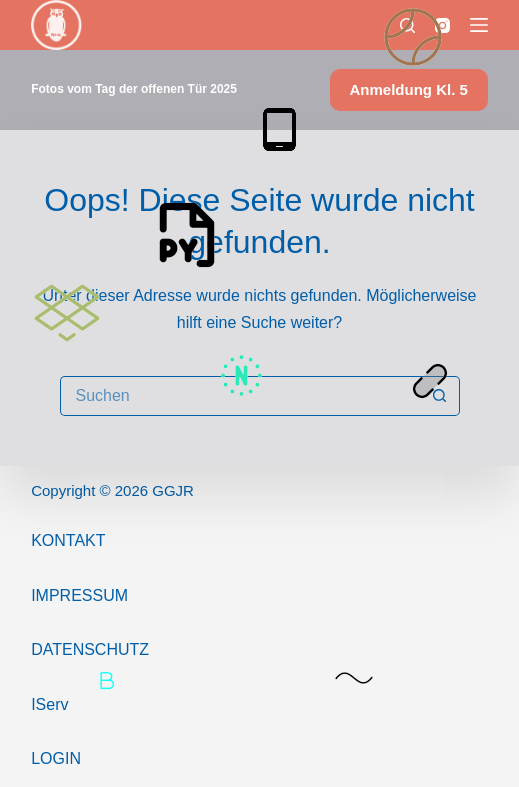 This screenshot has height=787, width=519. What do you see at coordinates (279, 129) in the screenshot?
I see `switch to tablet view or mode` at bounding box center [279, 129].